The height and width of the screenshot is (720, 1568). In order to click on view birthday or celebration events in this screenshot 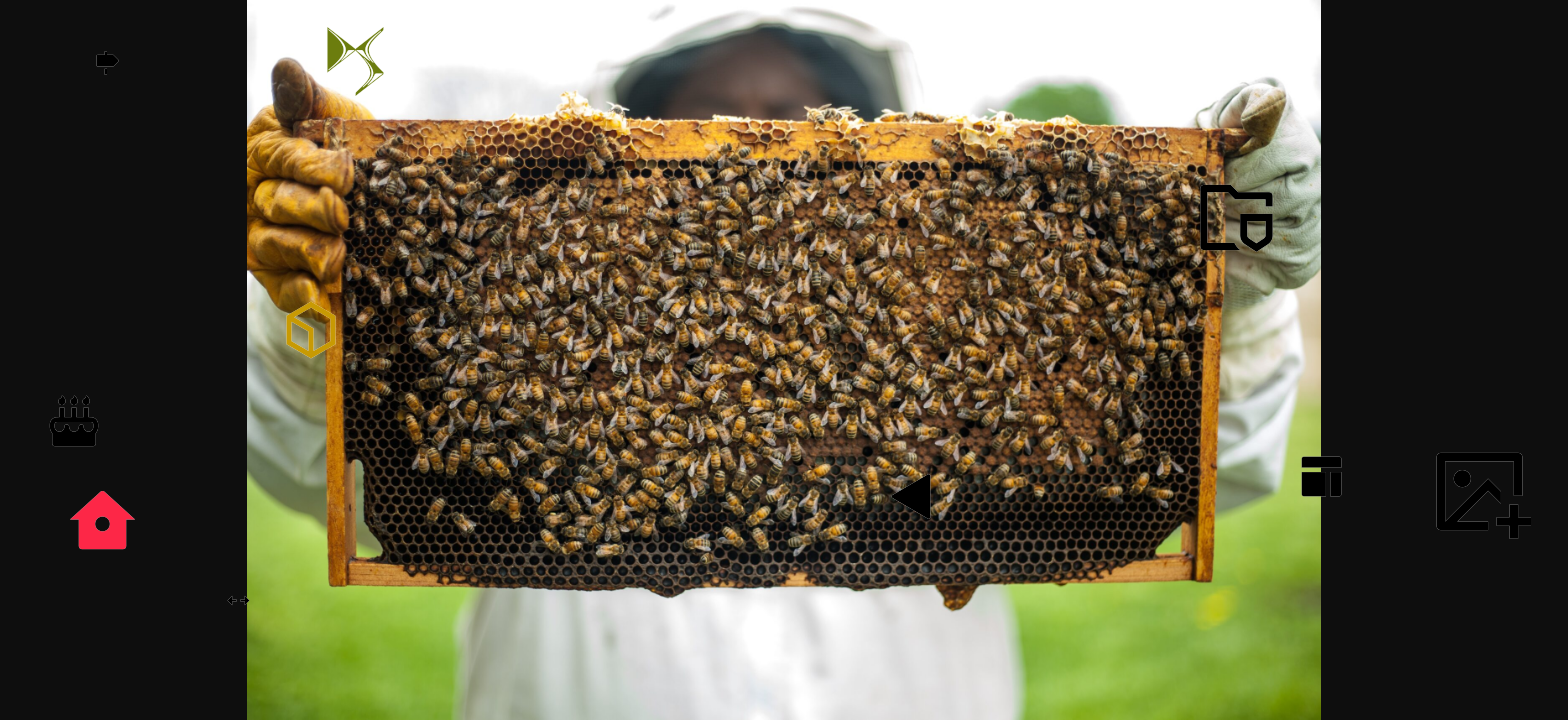, I will do `click(74, 422)`.